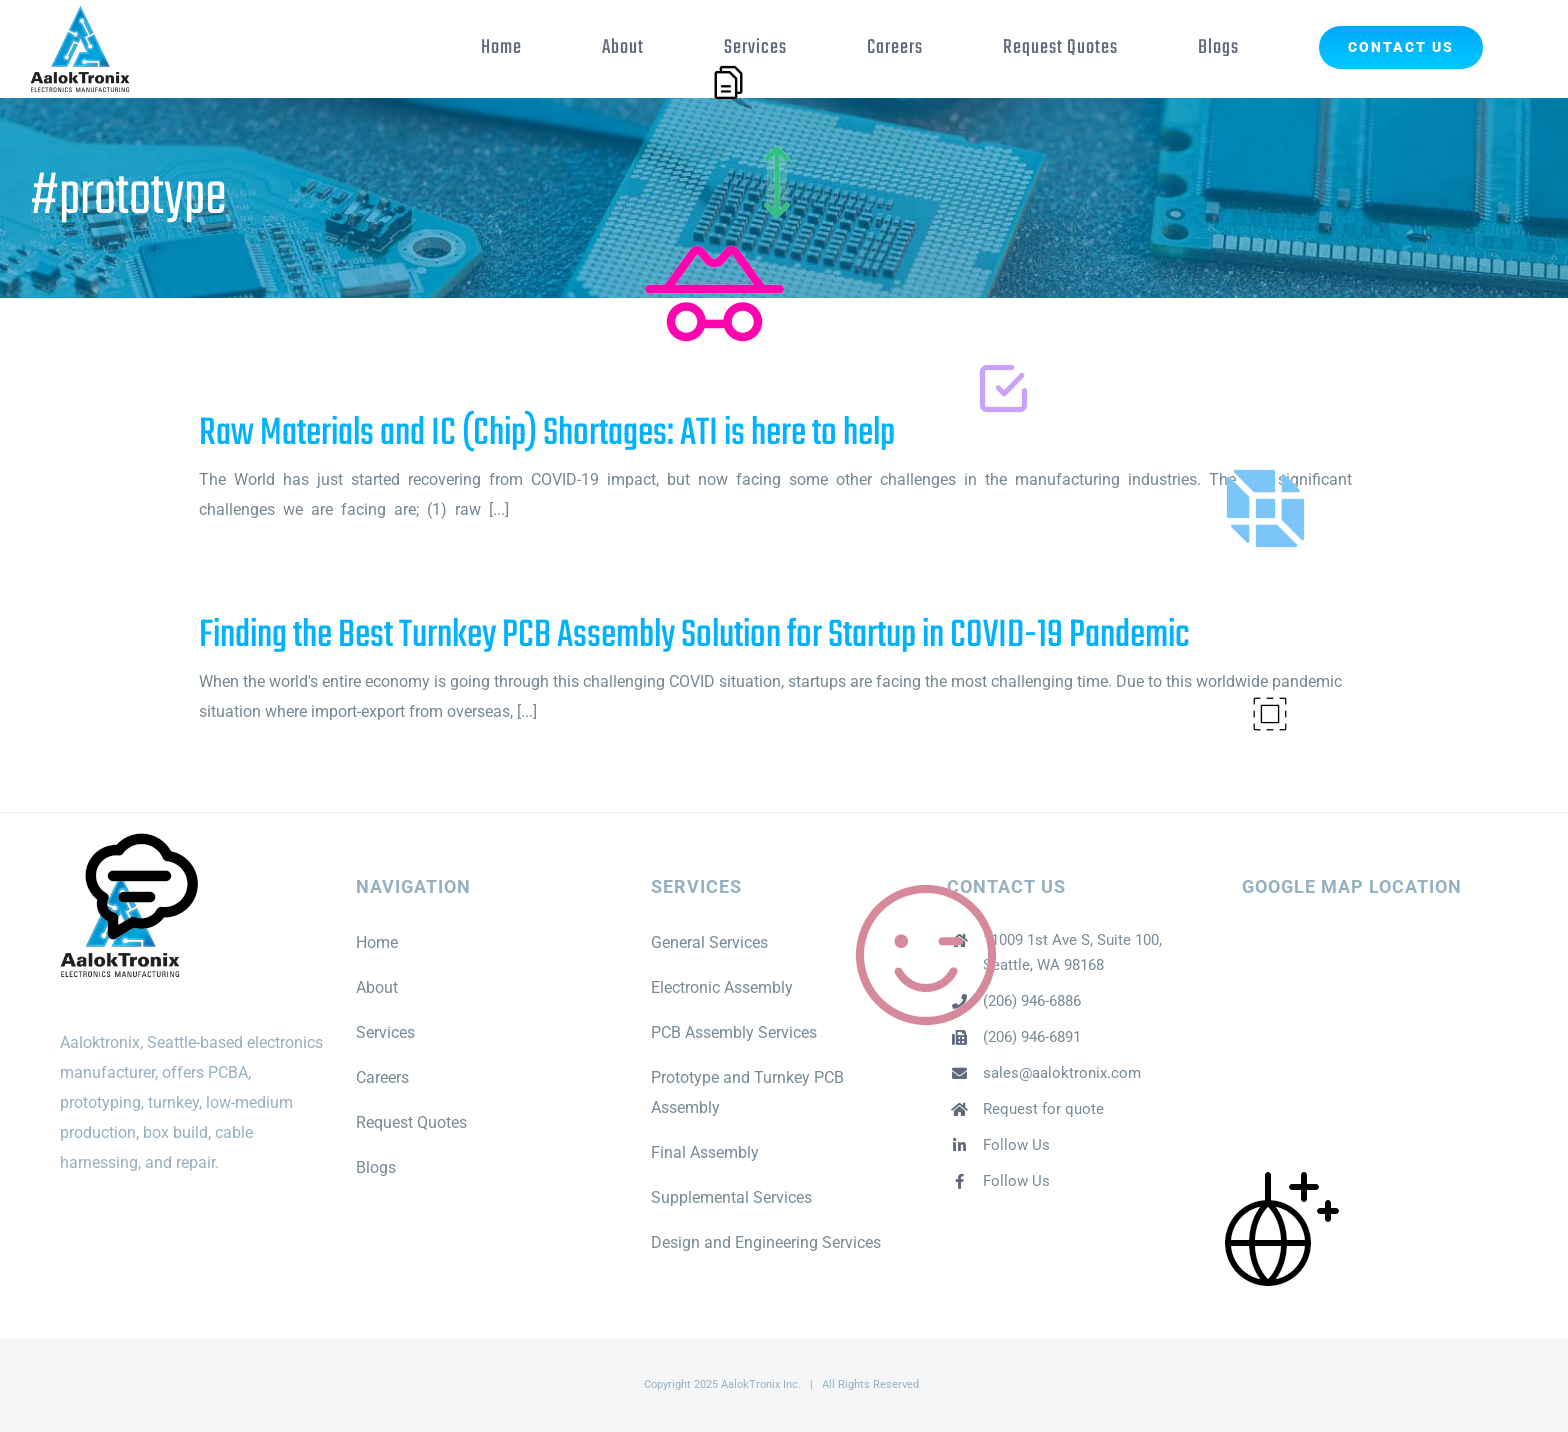 The width and height of the screenshot is (1568, 1432). Describe the element at coordinates (139, 886) in the screenshot. I see `open chat or messaging` at that location.